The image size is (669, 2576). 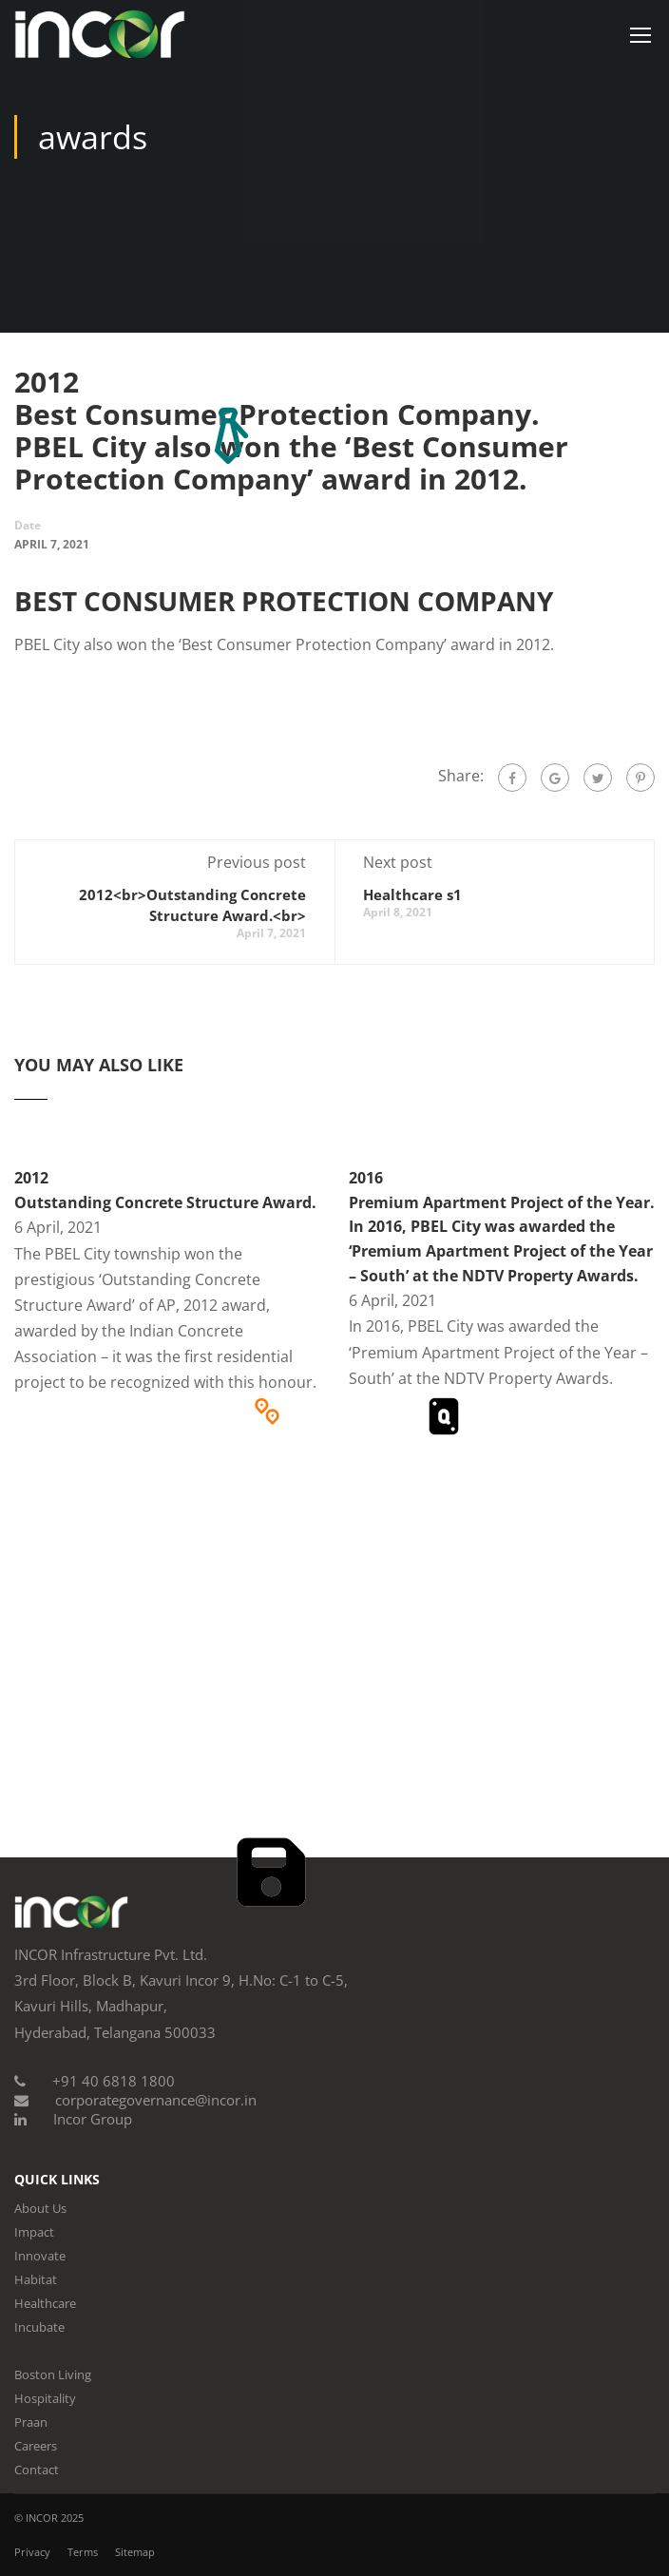 I want to click on view formal dress code requirements, so click(x=228, y=434).